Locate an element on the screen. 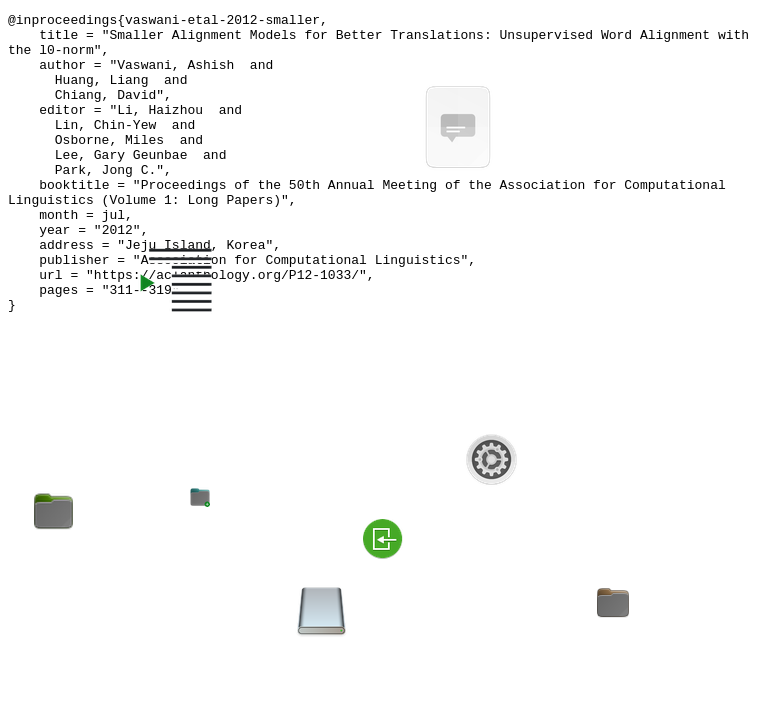 This screenshot has height=720, width=768. create a new folder is located at coordinates (200, 497).